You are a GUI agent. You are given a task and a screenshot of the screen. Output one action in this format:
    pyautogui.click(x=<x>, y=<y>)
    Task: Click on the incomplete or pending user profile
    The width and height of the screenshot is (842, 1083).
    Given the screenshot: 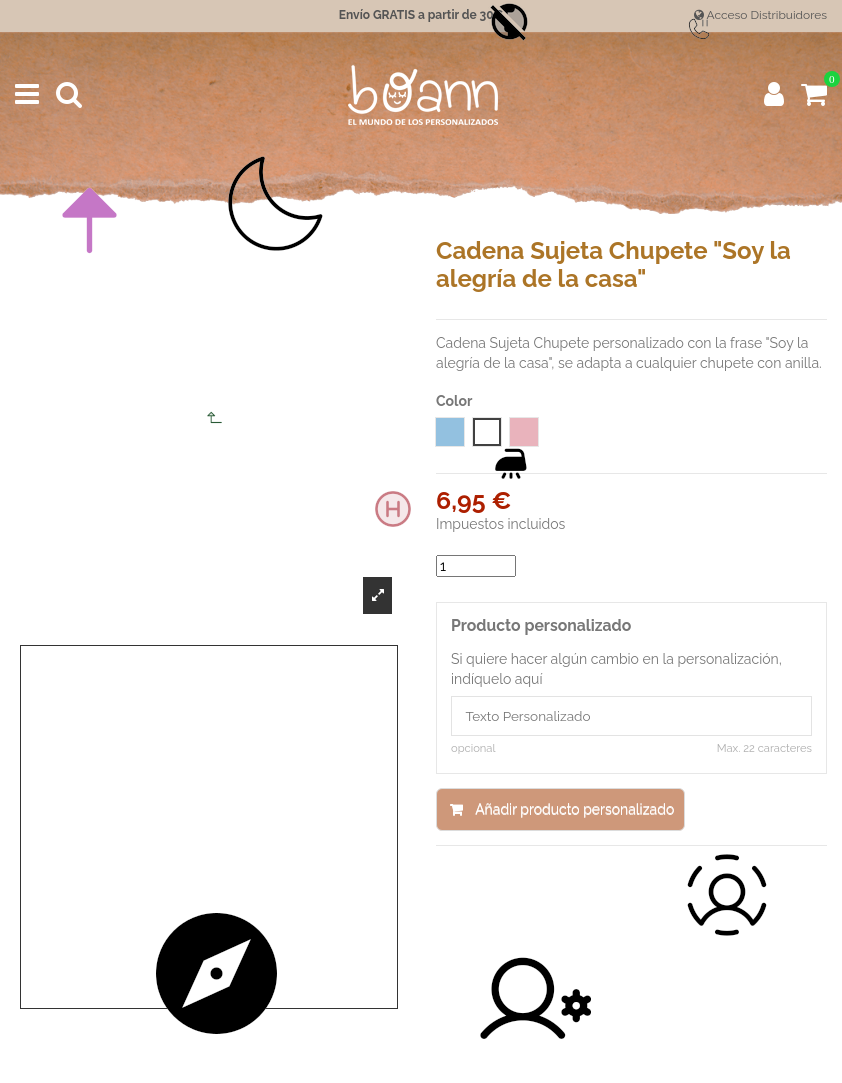 What is the action you would take?
    pyautogui.click(x=727, y=895)
    